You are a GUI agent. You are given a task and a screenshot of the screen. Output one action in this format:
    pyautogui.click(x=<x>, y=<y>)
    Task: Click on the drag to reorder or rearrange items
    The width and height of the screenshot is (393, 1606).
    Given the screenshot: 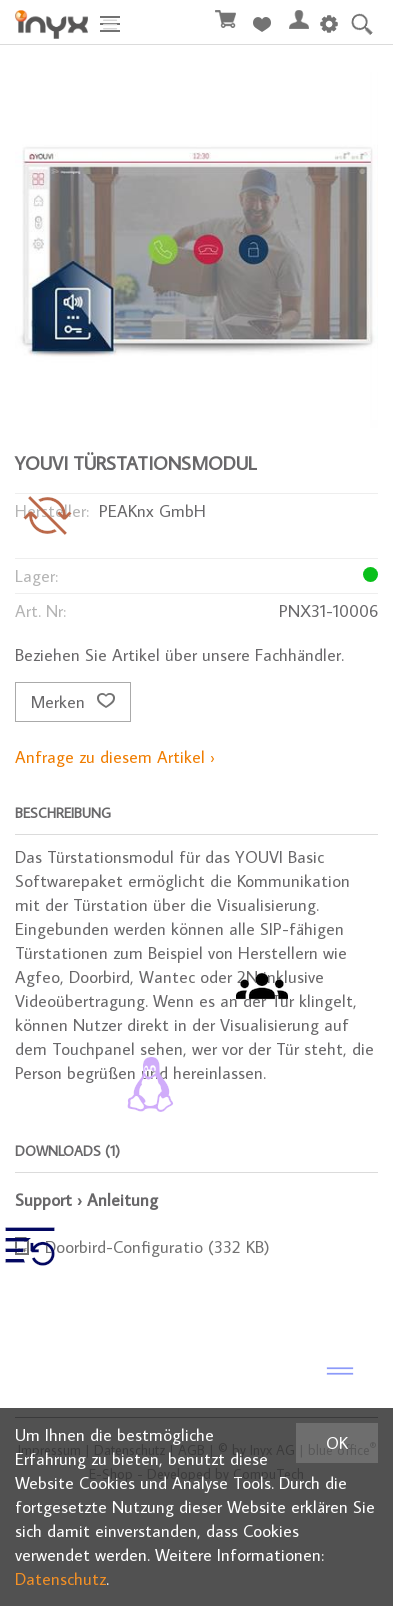 What is the action you would take?
    pyautogui.click(x=340, y=1371)
    